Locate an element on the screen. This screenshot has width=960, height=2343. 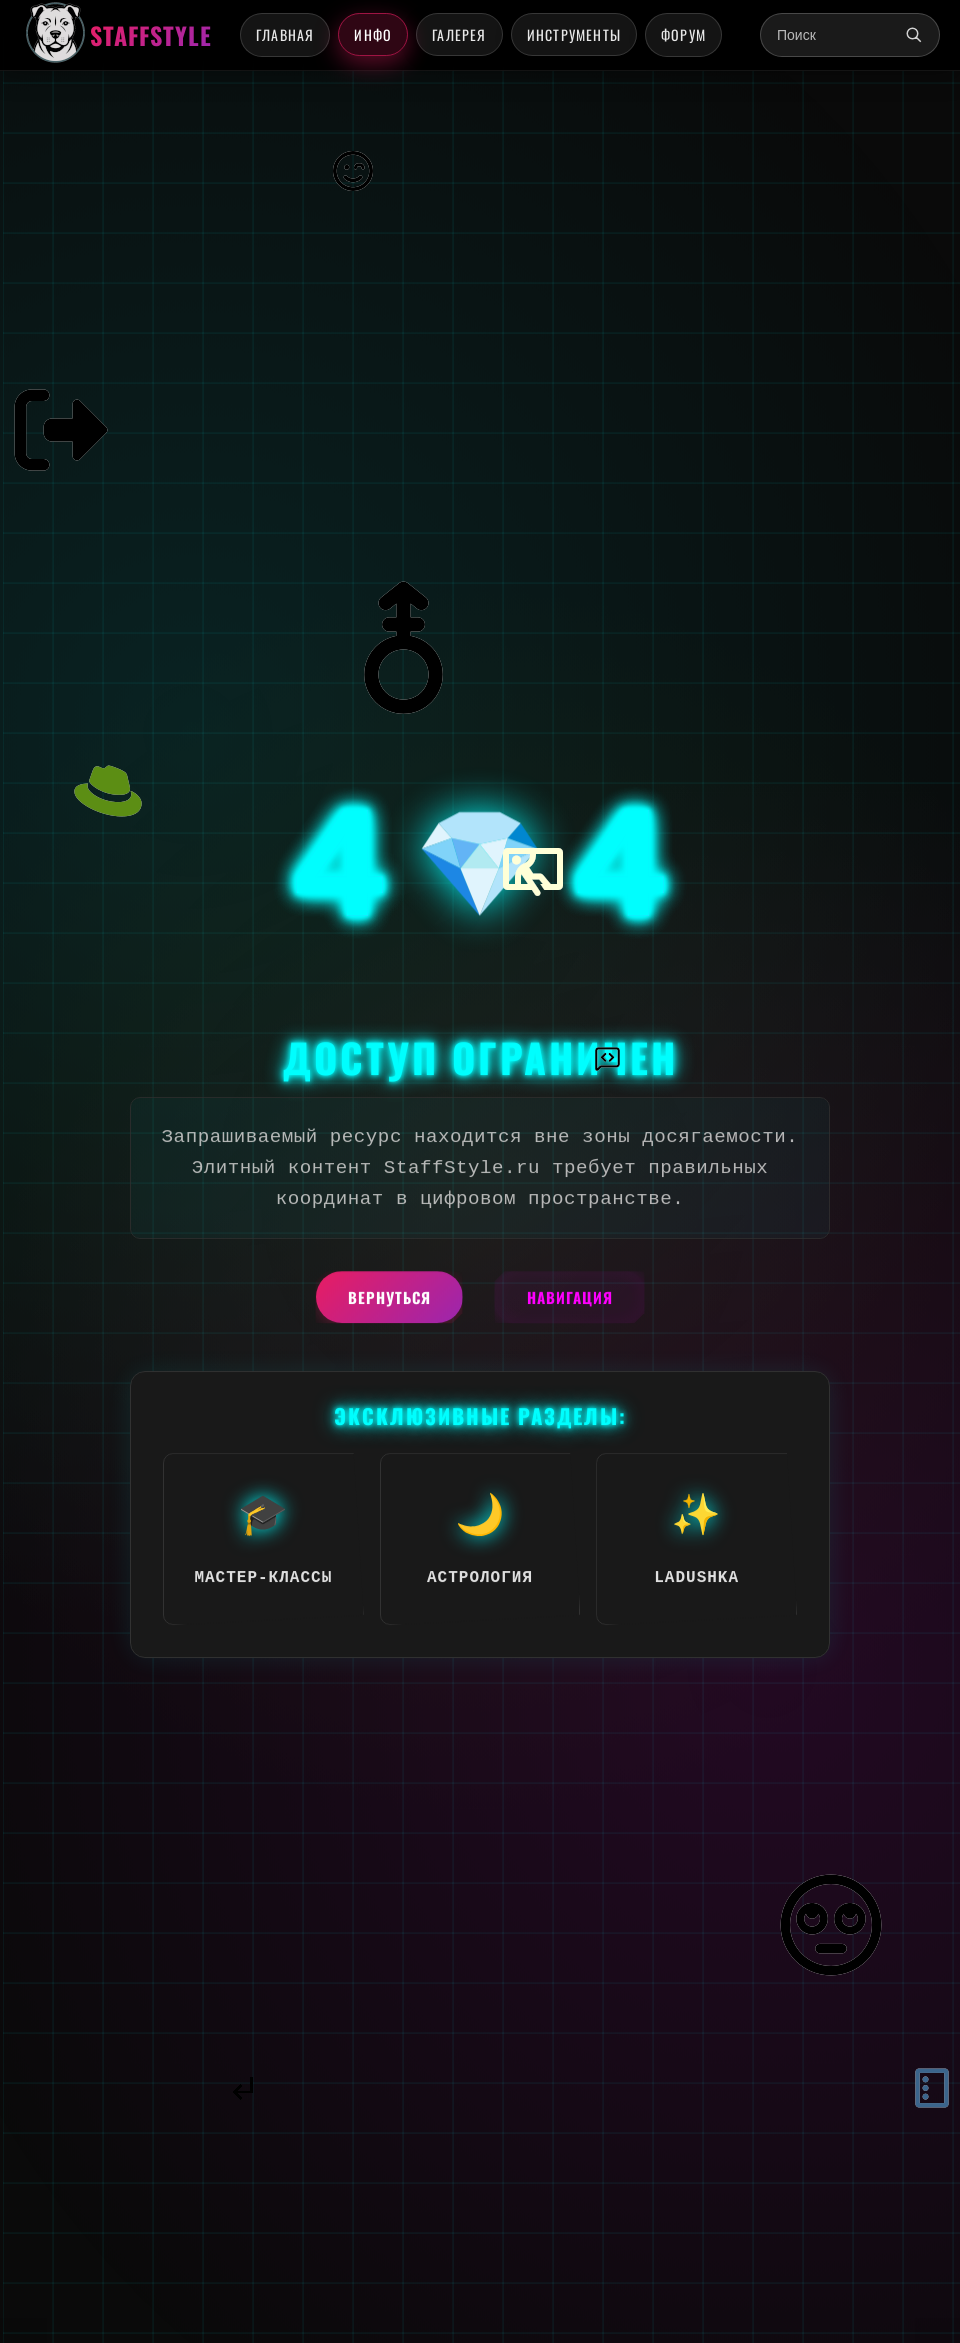
indicates male with upward stroke gender symbol is located at coordinates (403, 649).